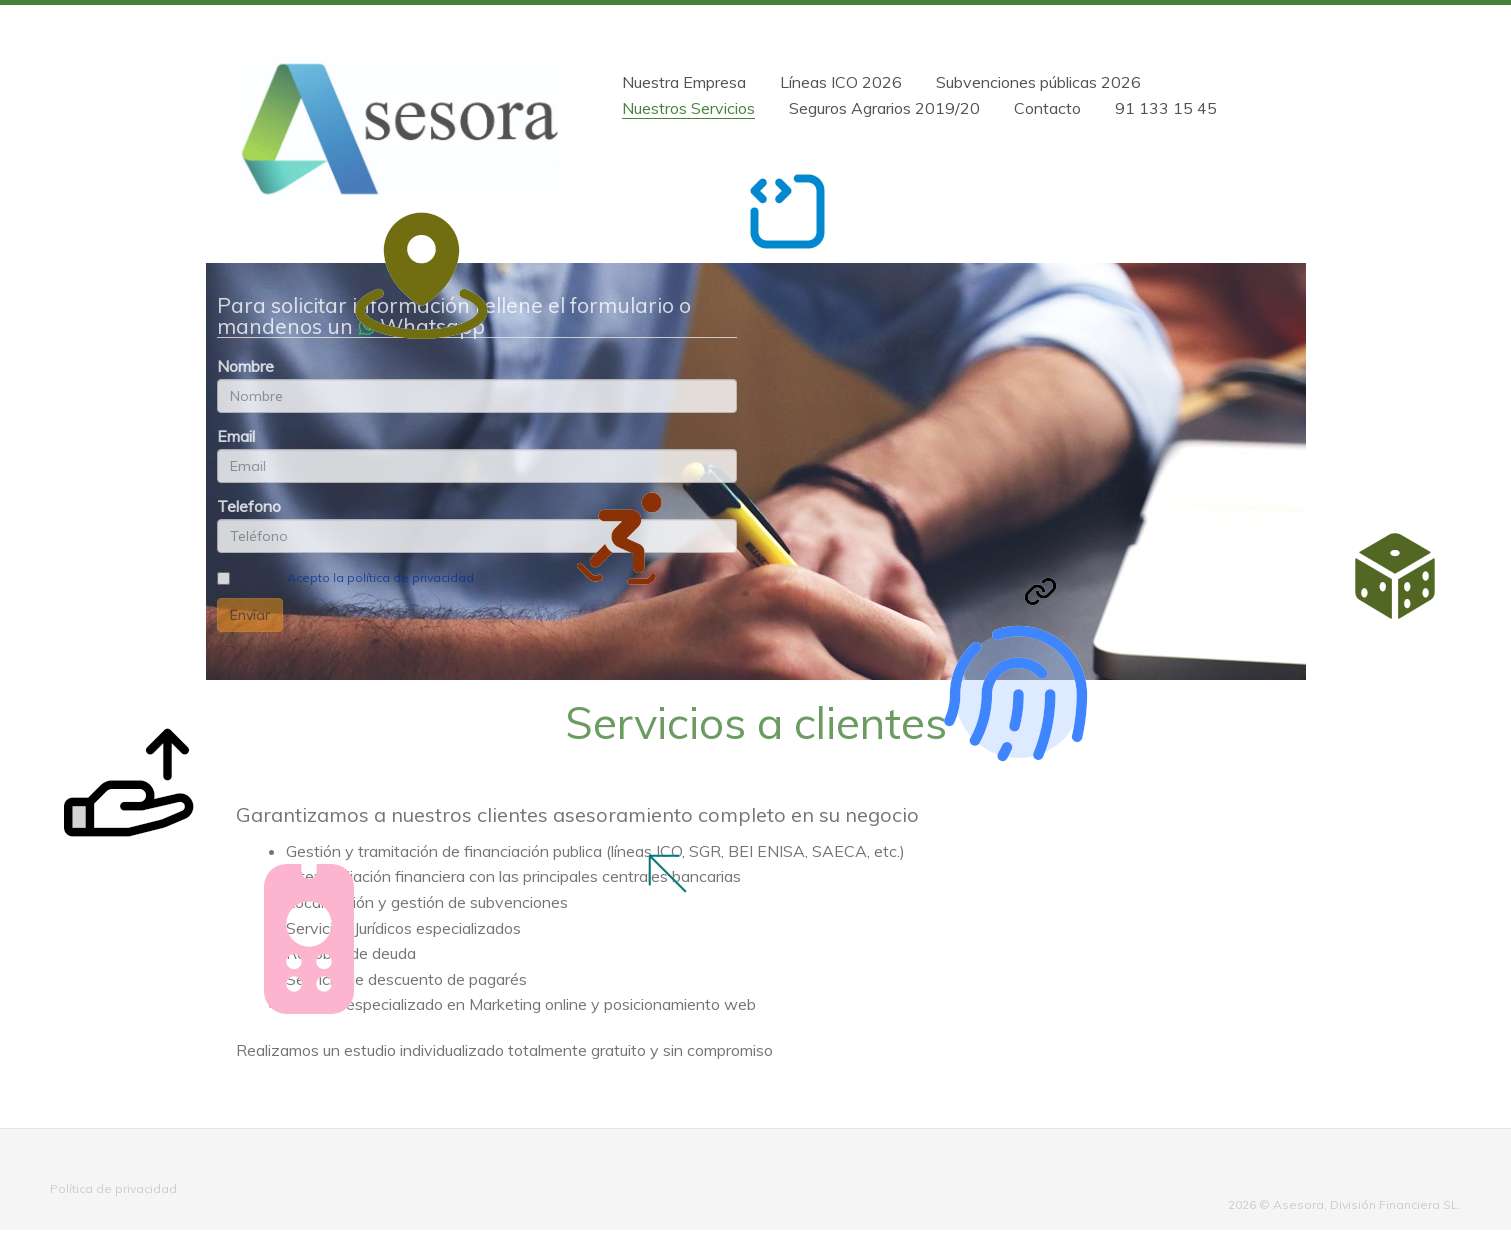  Describe the element at coordinates (1040, 591) in the screenshot. I see `copy or share a link` at that location.